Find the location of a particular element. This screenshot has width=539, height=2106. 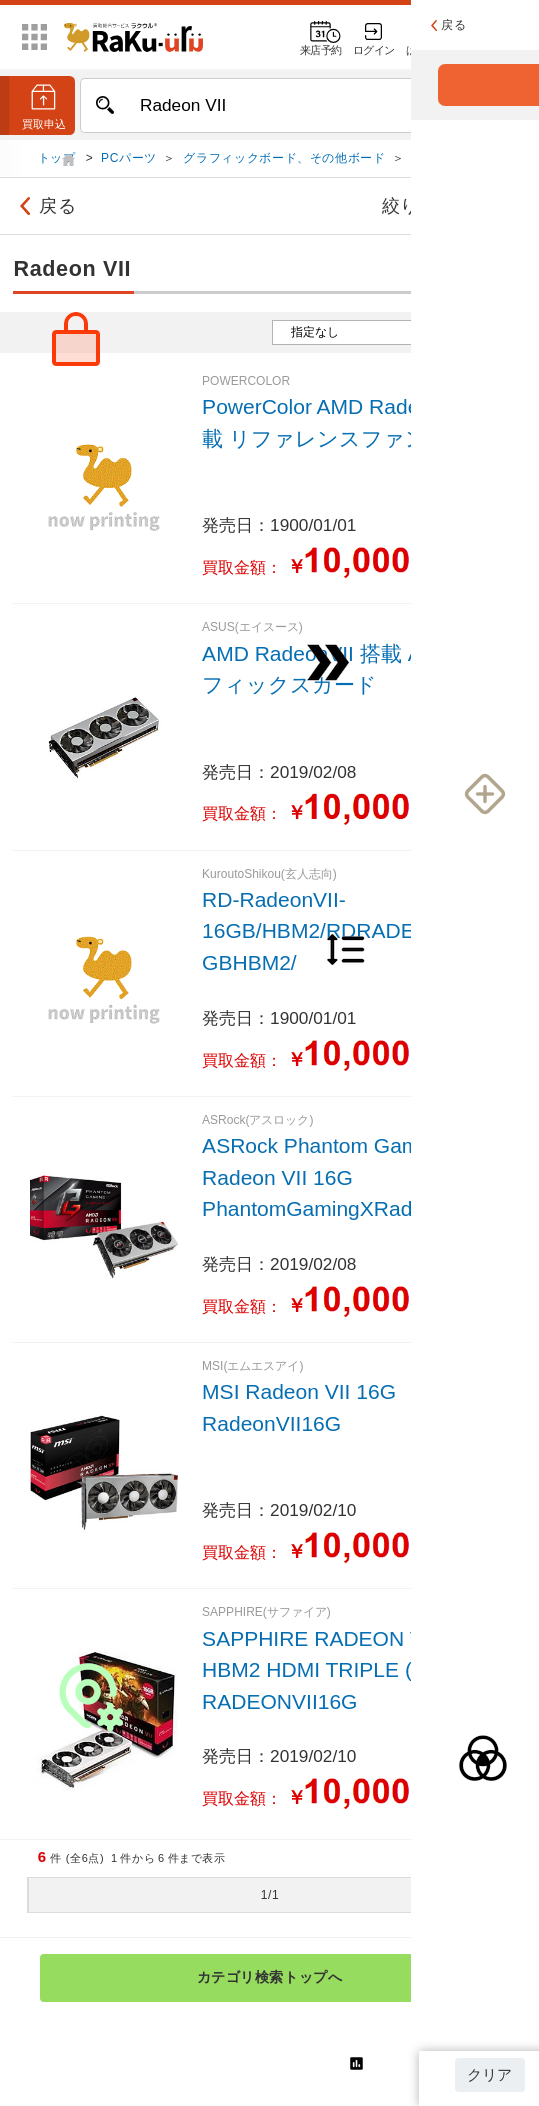

indicates a locked or secured item is located at coordinates (76, 342).